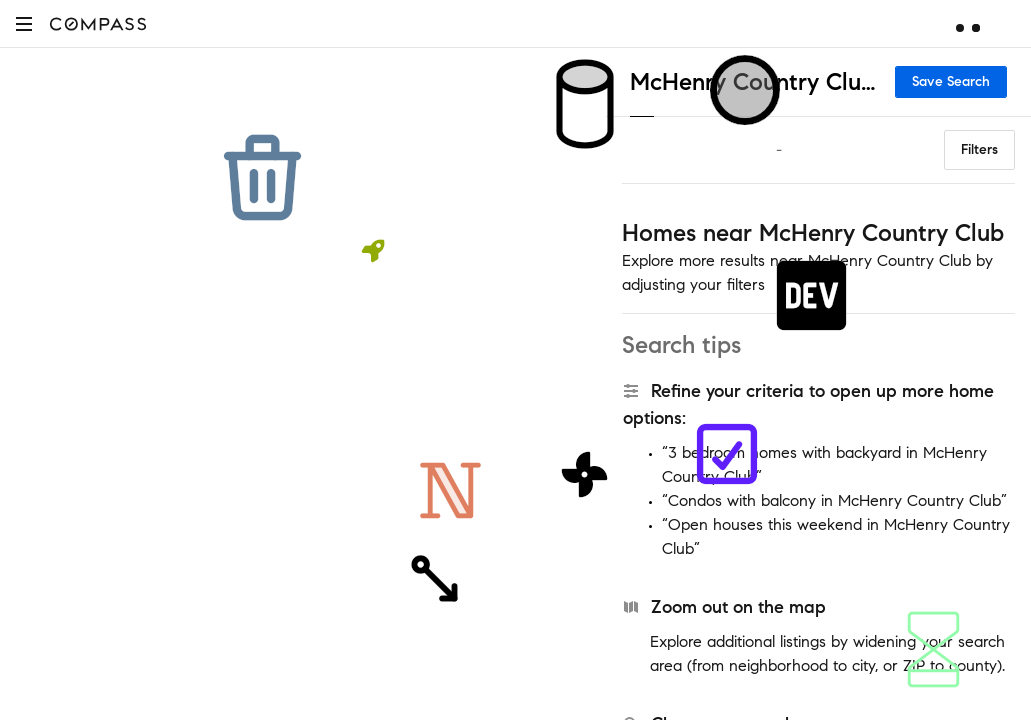 The width and height of the screenshot is (1031, 720). What do you see at coordinates (585, 104) in the screenshot?
I see `database or data storage` at bounding box center [585, 104].